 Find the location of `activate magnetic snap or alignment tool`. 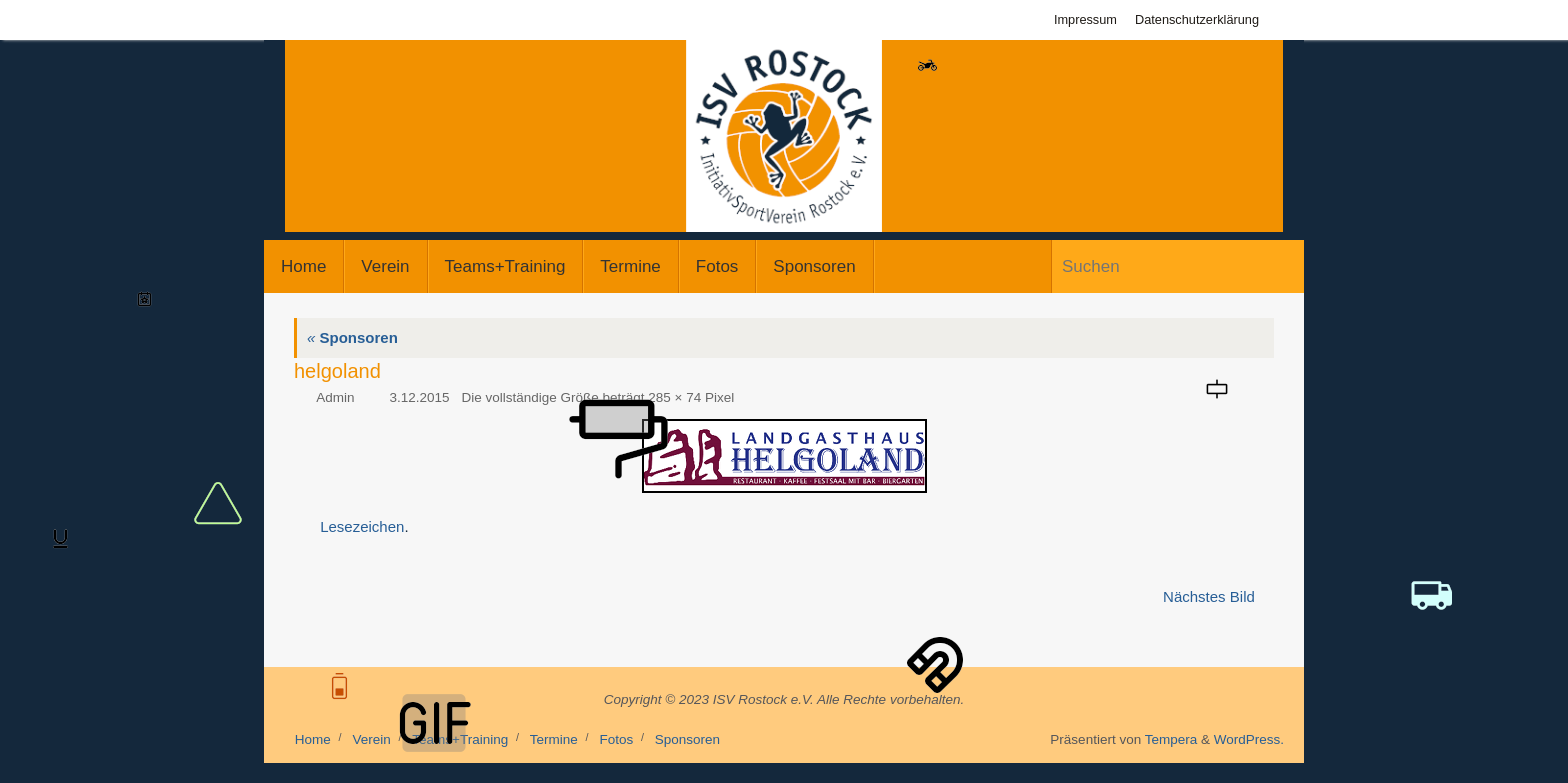

activate magnetic snap or alignment tool is located at coordinates (936, 664).